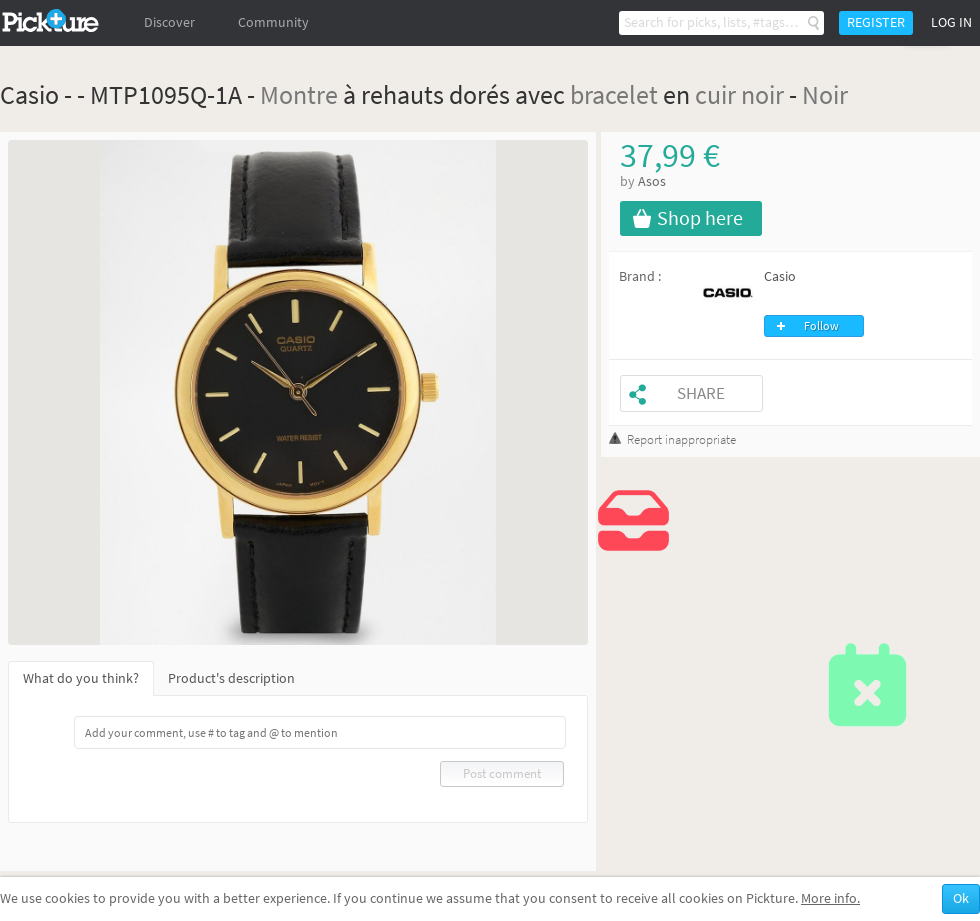 The width and height of the screenshot is (980, 921). What do you see at coordinates (867, 687) in the screenshot?
I see `cancel or remove a scheduled event` at bounding box center [867, 687].